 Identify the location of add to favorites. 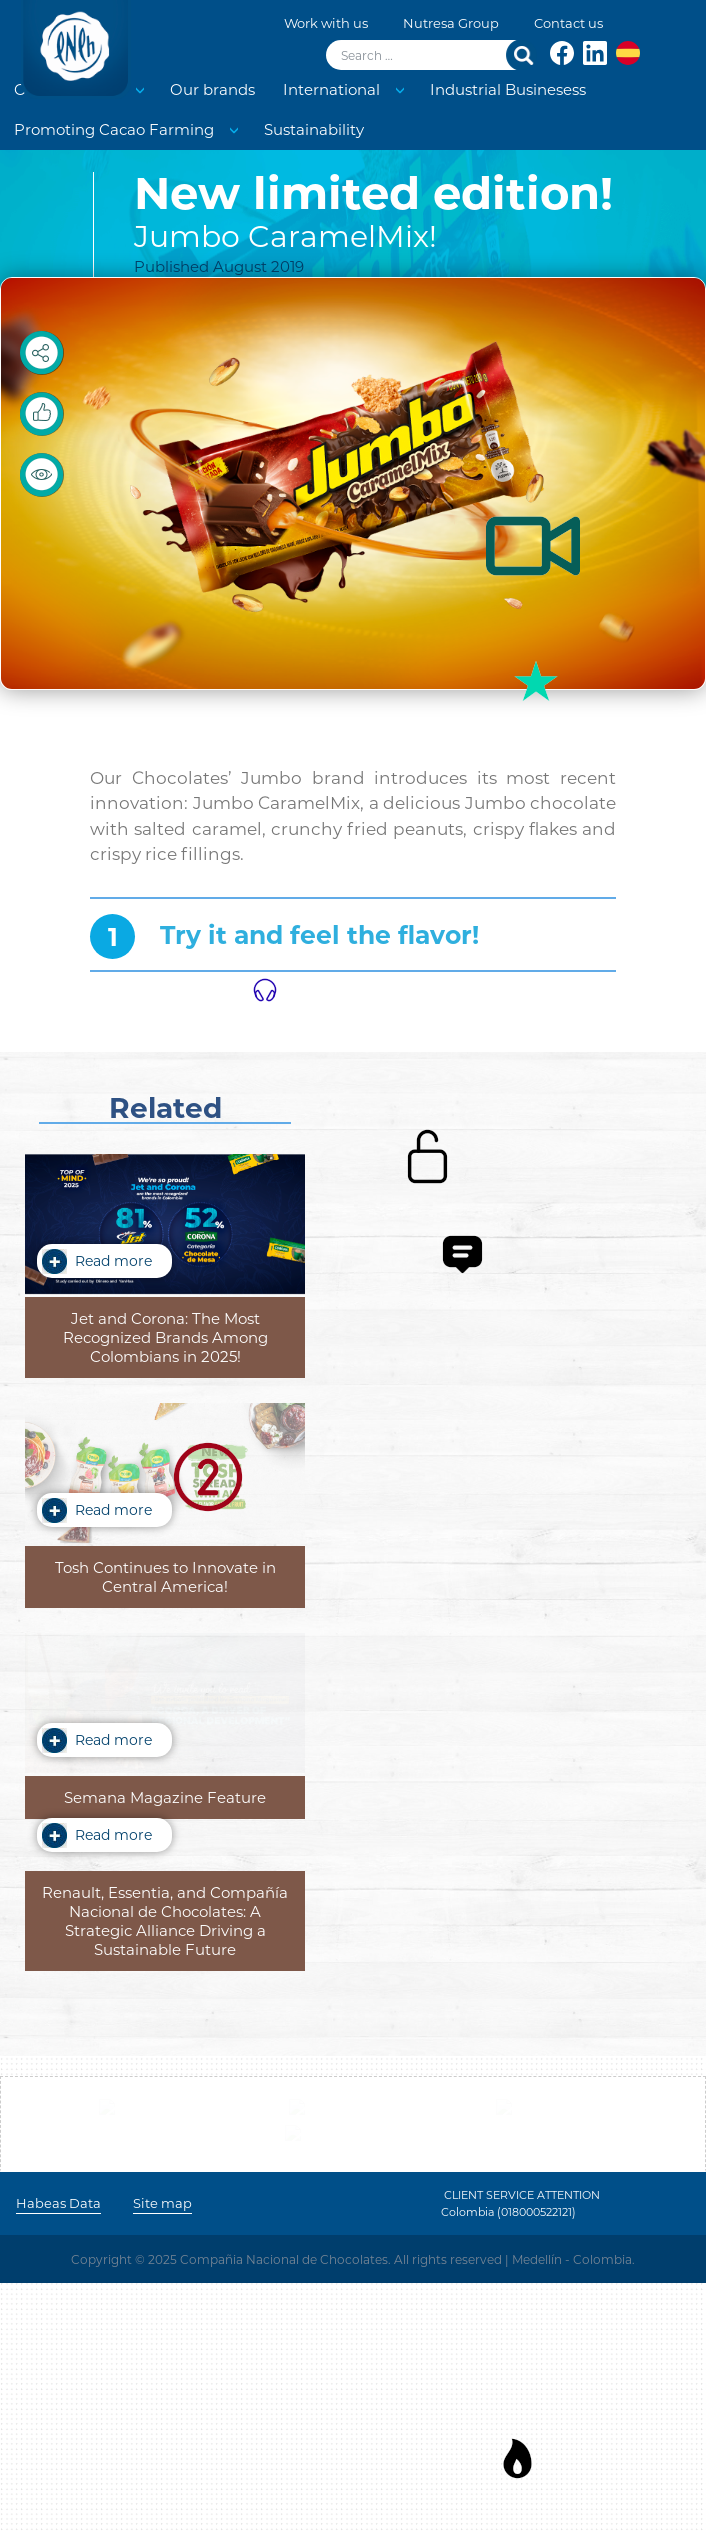
(536, 681).